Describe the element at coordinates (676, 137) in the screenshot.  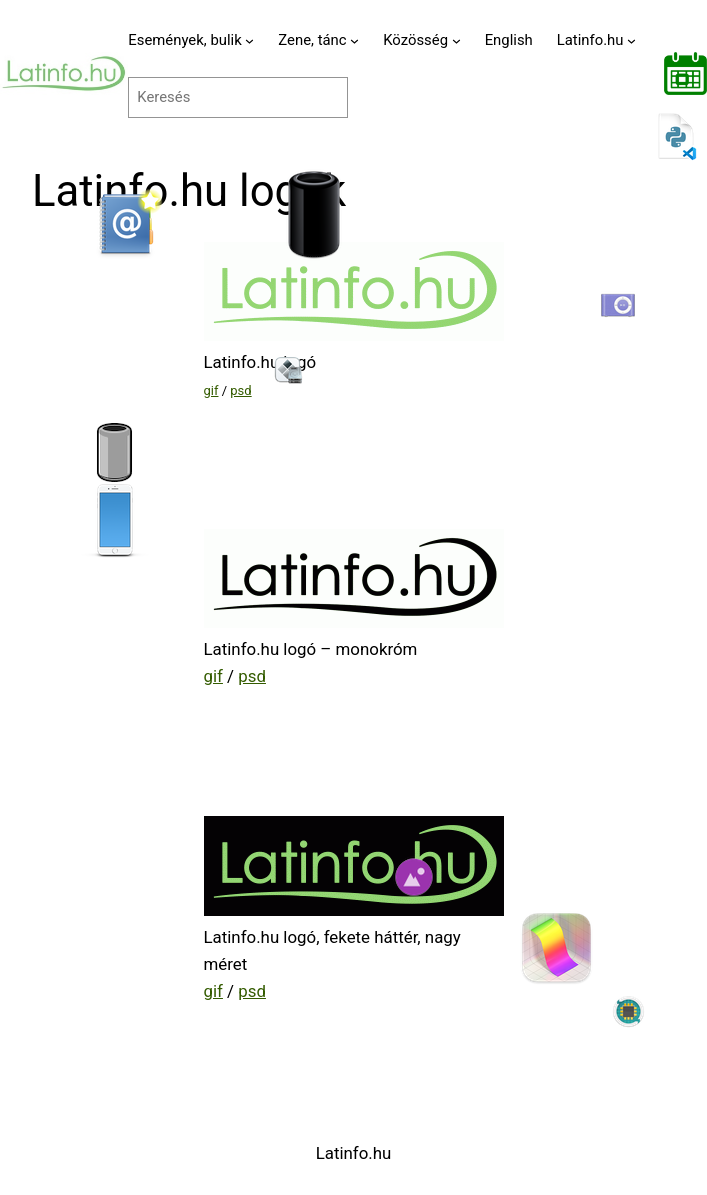
I see `open a python file in visual studio code` at that location.